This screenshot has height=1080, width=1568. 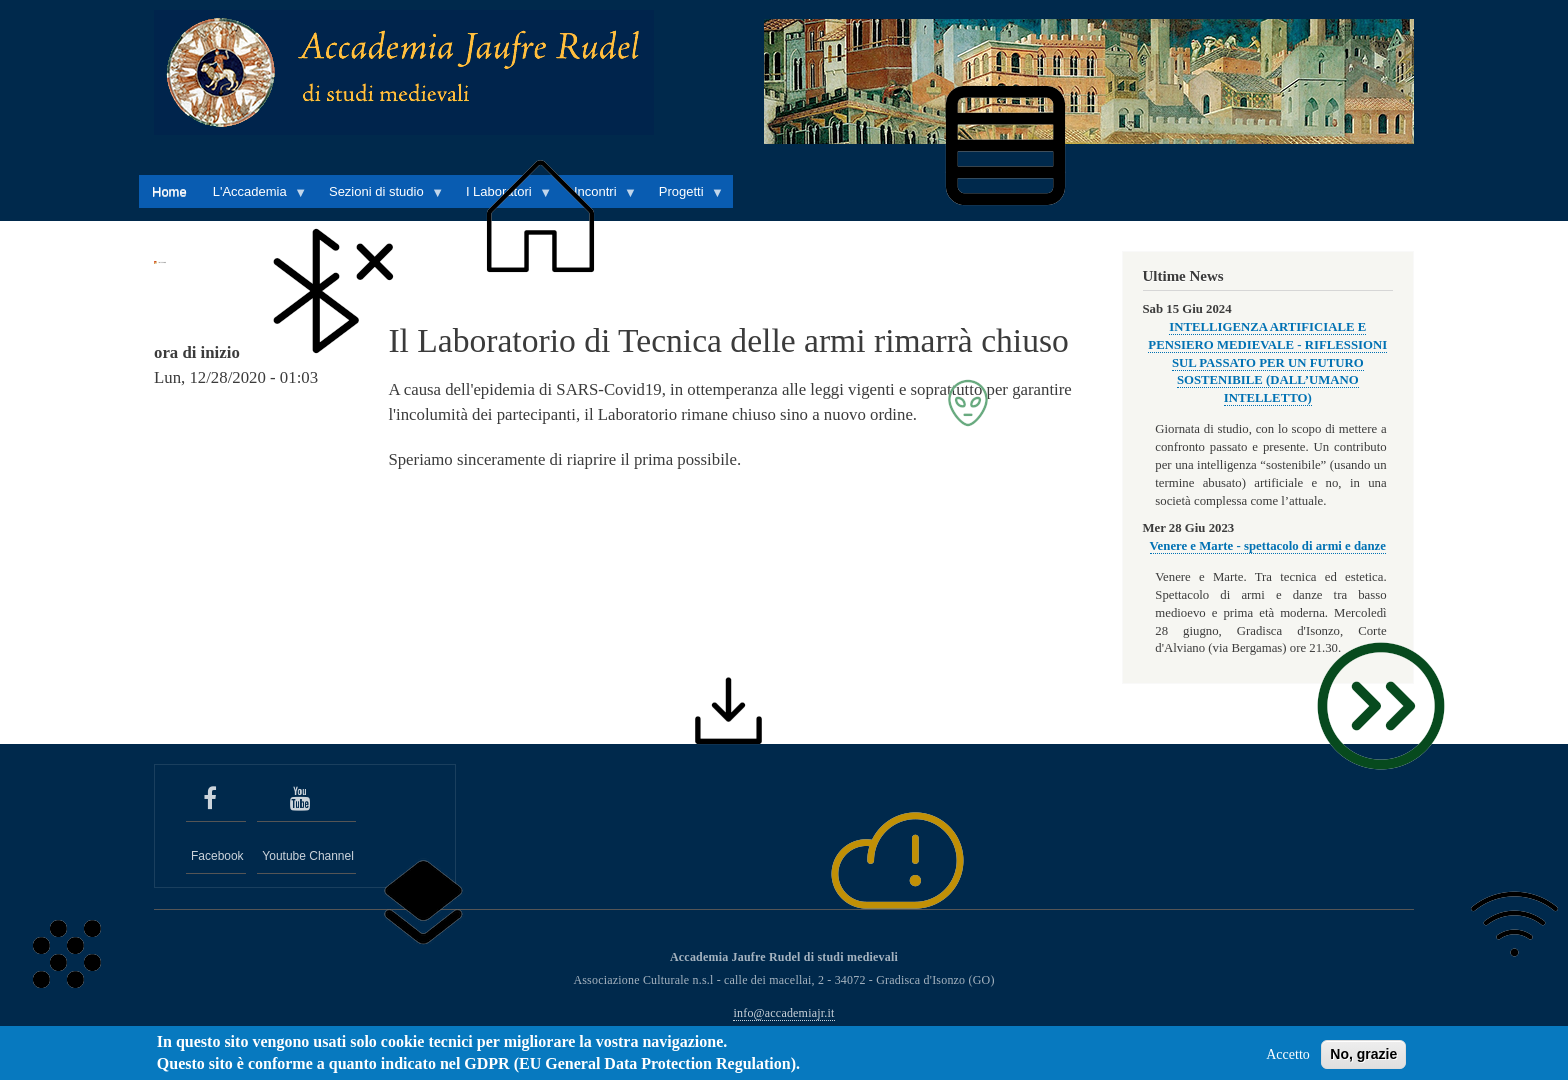 What do you see at coordinates (423, 904) in the screenshot?
I see `toggle map layers or overlays` at bounding box center [423, 904].